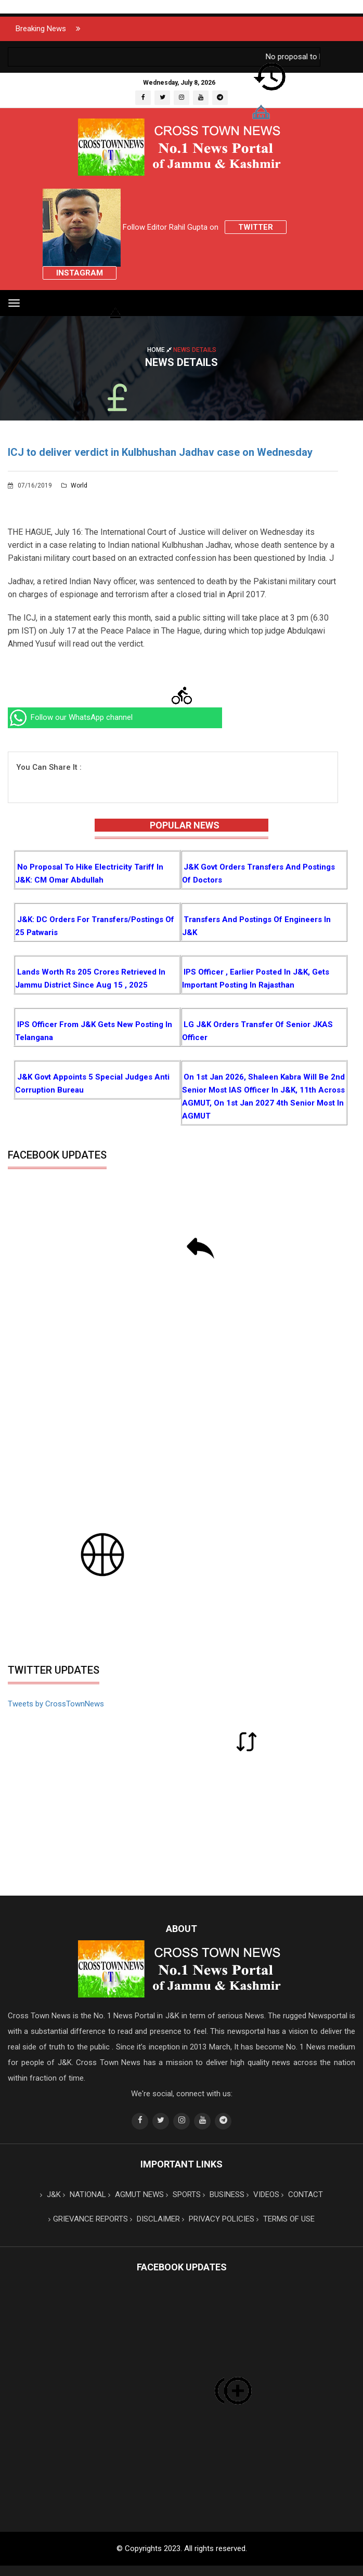  I want to click on reply to a message, so click(200, 1246).